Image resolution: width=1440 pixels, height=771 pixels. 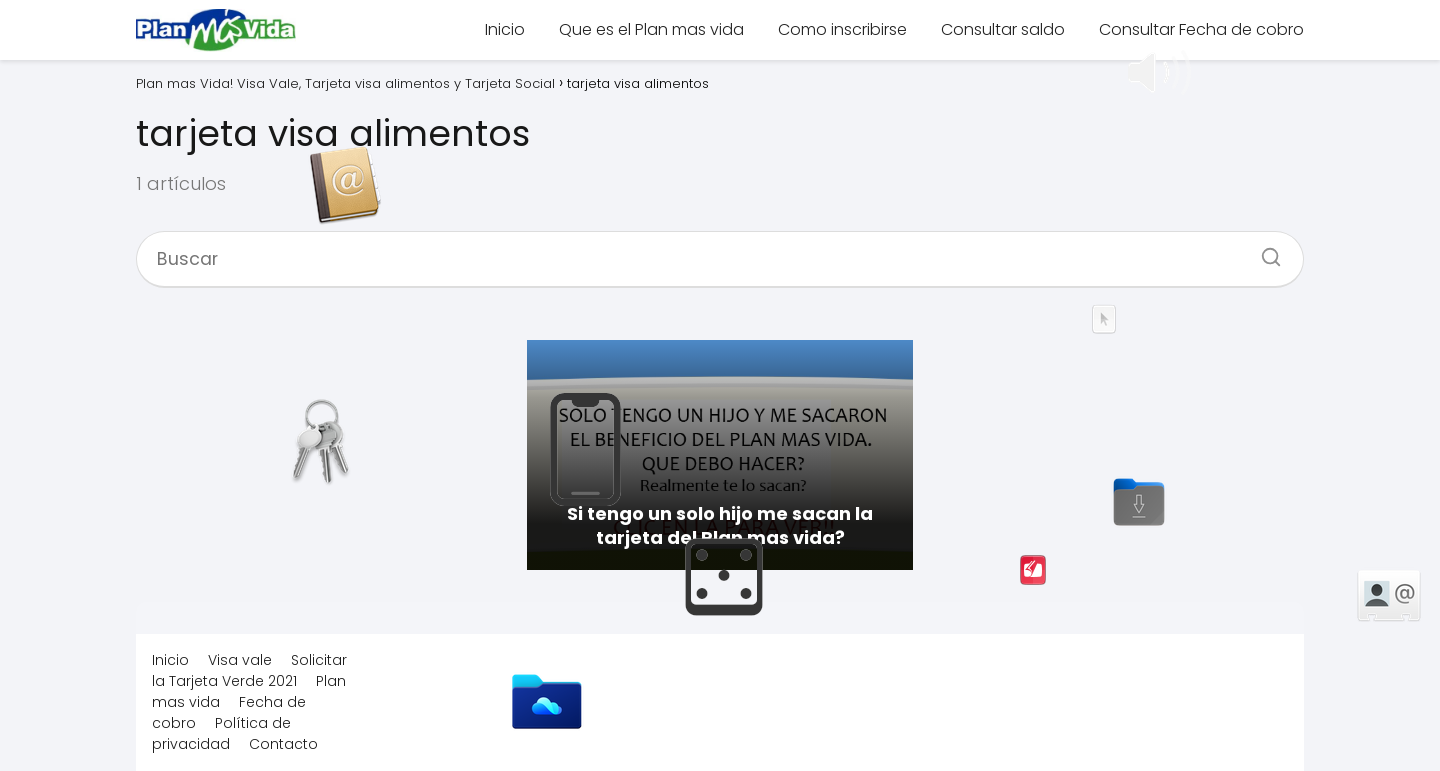 What do you see at coordinates (1139, 502) in the screenshot?
I see `open downloads folder` at bounding box center [1139, 502].